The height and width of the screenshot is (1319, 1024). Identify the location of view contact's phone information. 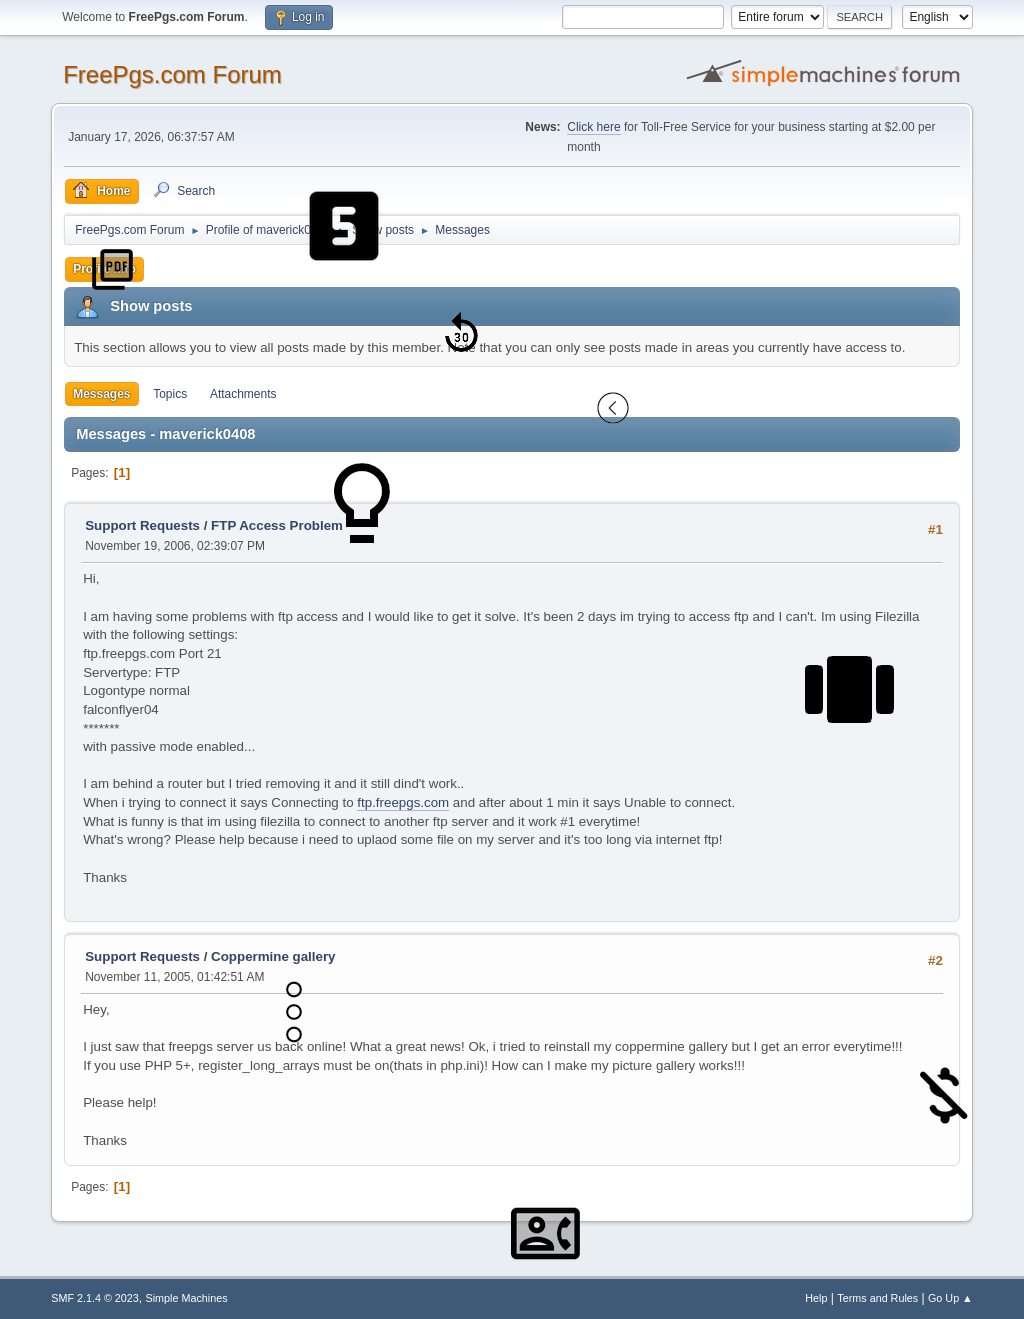
(545, 1233).